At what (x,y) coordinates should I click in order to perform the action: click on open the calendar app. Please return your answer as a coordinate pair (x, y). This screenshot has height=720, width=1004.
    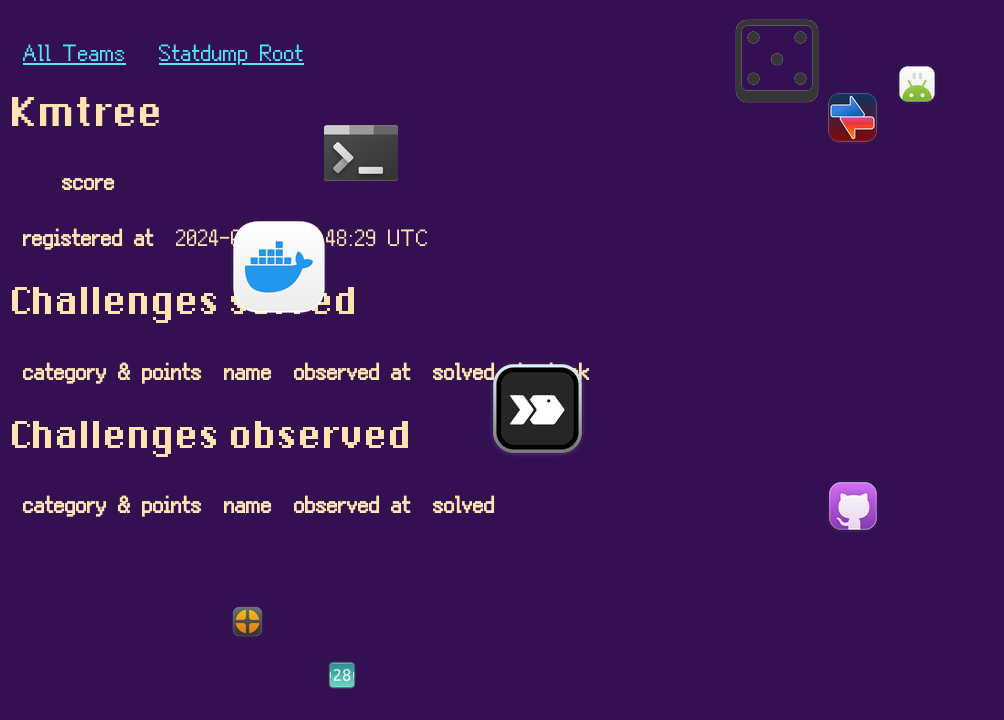
    Looking at the image, I should click on (342, 675).